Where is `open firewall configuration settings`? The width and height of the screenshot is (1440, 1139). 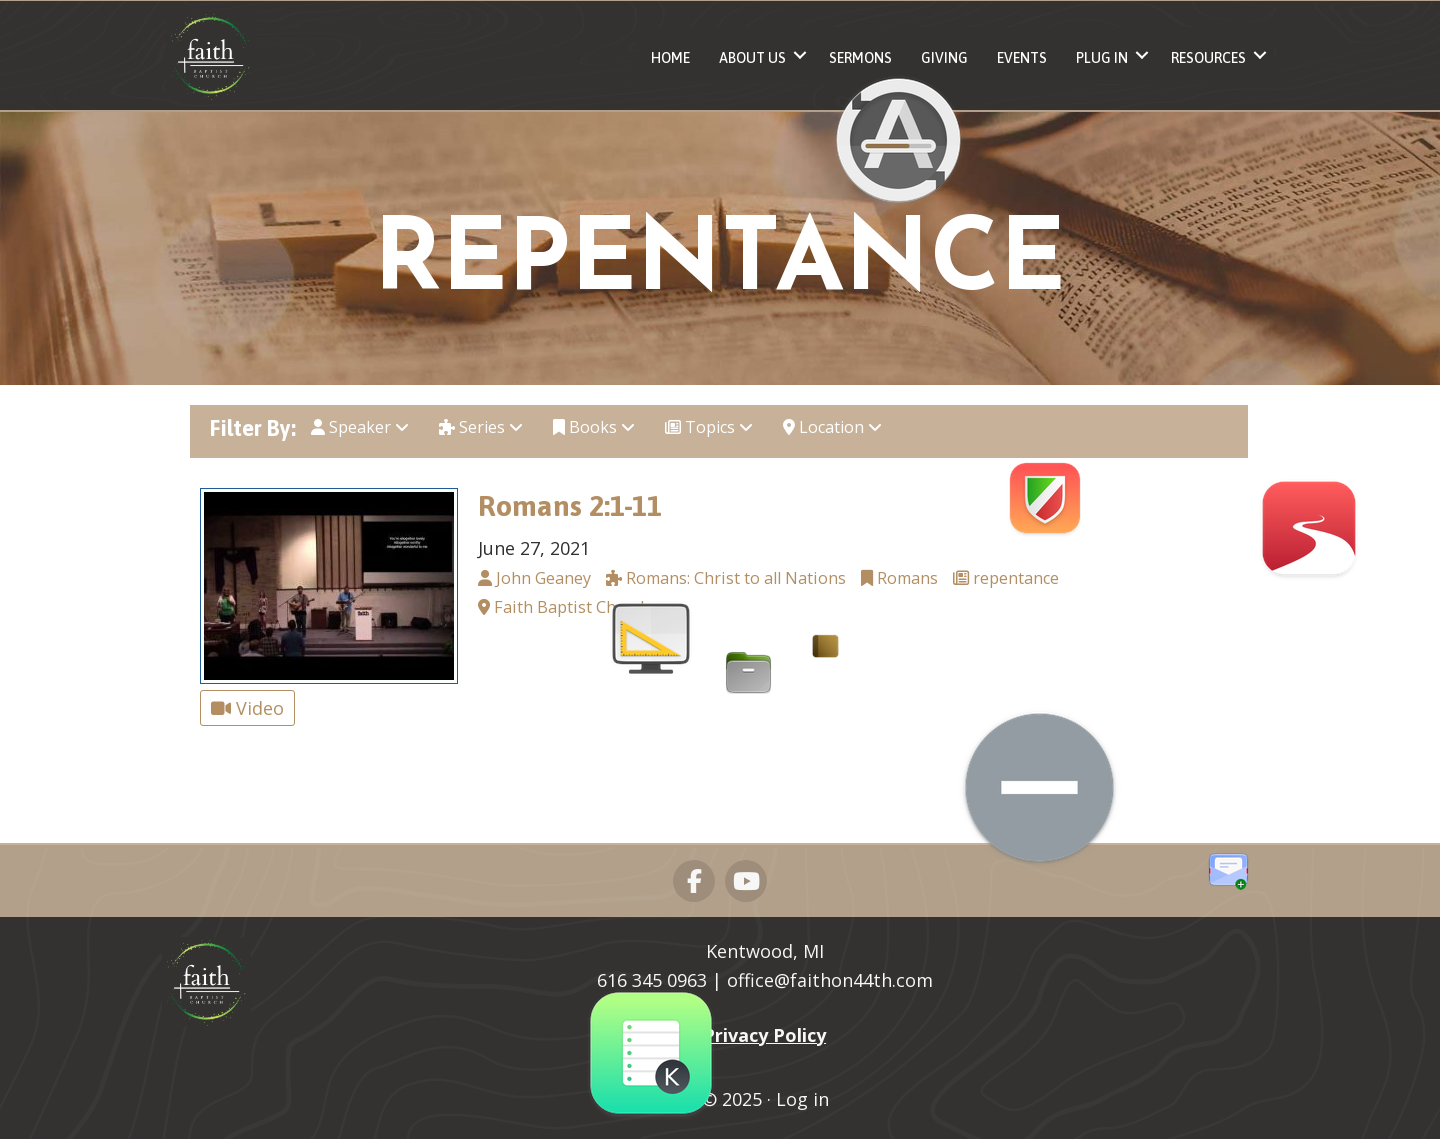 open firewall configuration settings is located at coordinates (1045, 498).